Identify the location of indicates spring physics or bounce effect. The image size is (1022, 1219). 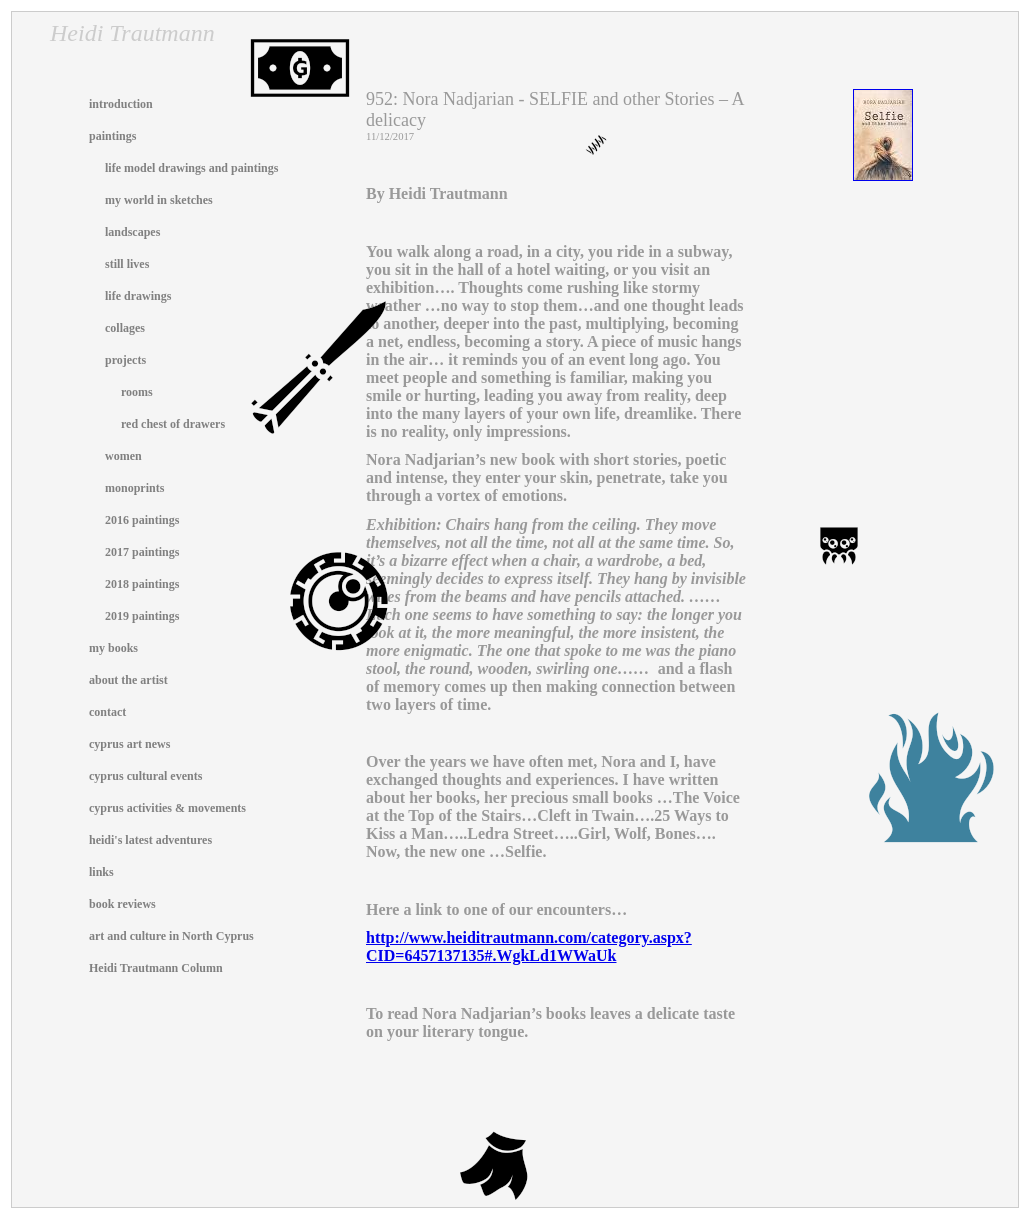
(596, 145).